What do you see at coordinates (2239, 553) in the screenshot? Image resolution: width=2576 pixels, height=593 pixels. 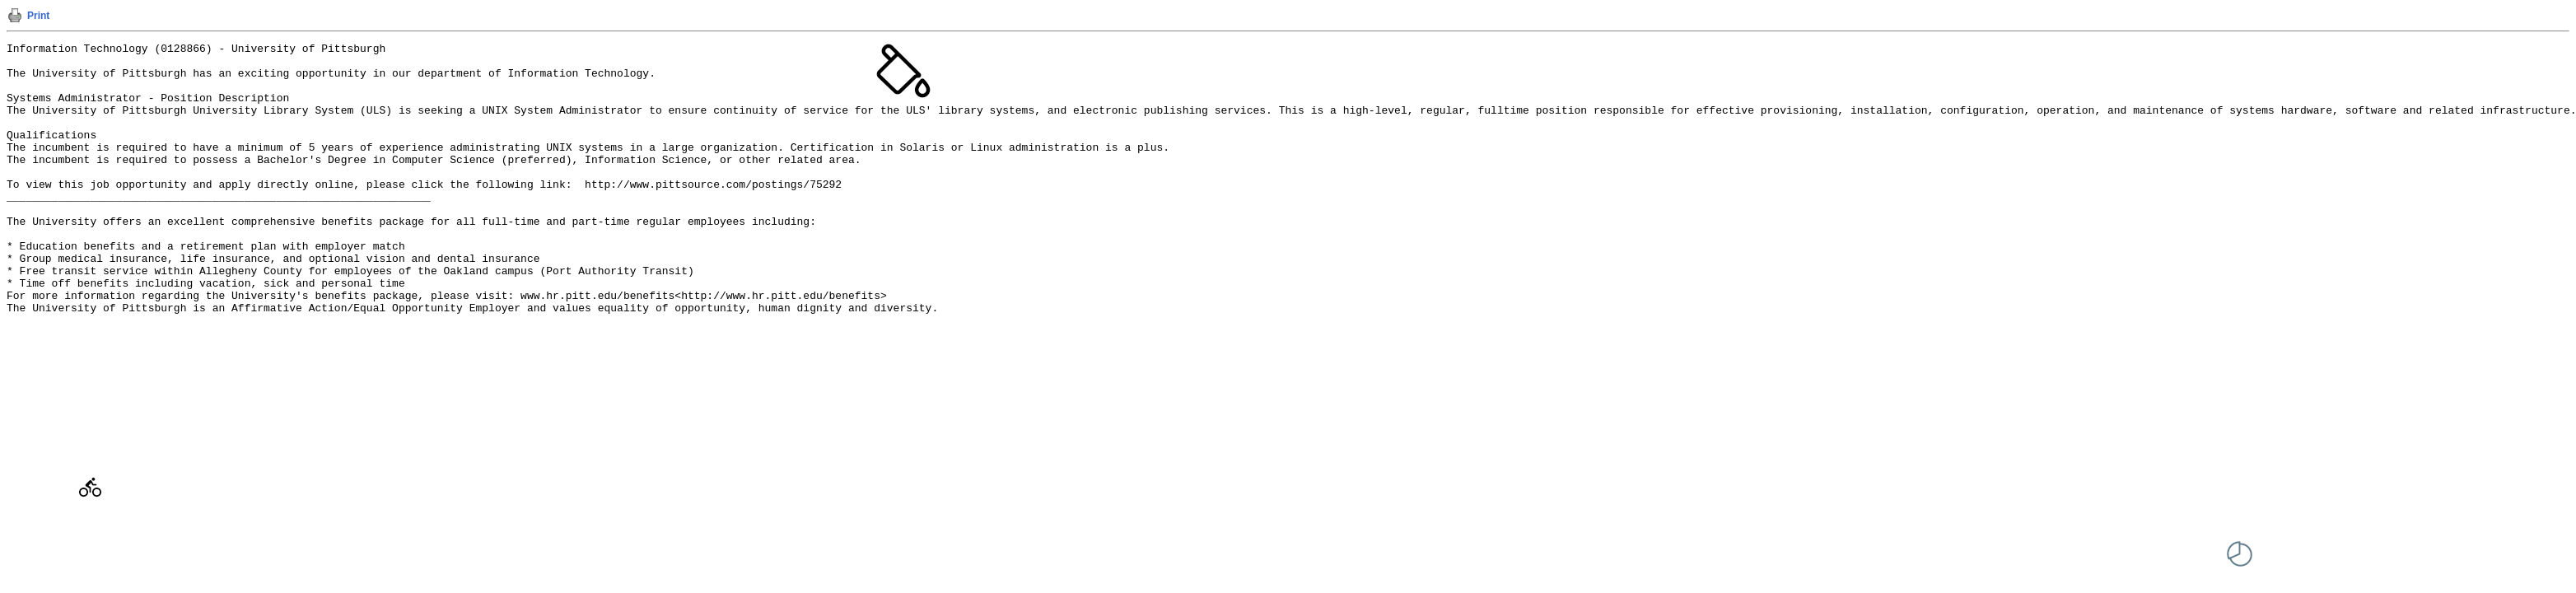 I see `view data breakdown or statistics` at bounding box center [2239, 553].